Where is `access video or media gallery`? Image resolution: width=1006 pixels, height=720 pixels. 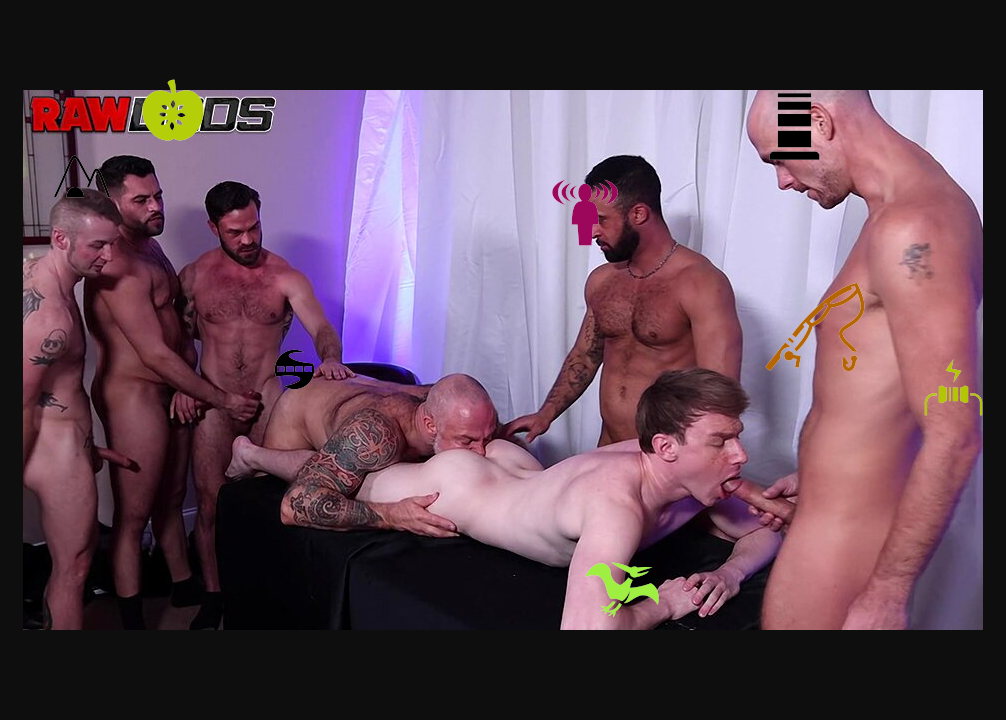
access video or media gallery is located at coordinates (294, 369).